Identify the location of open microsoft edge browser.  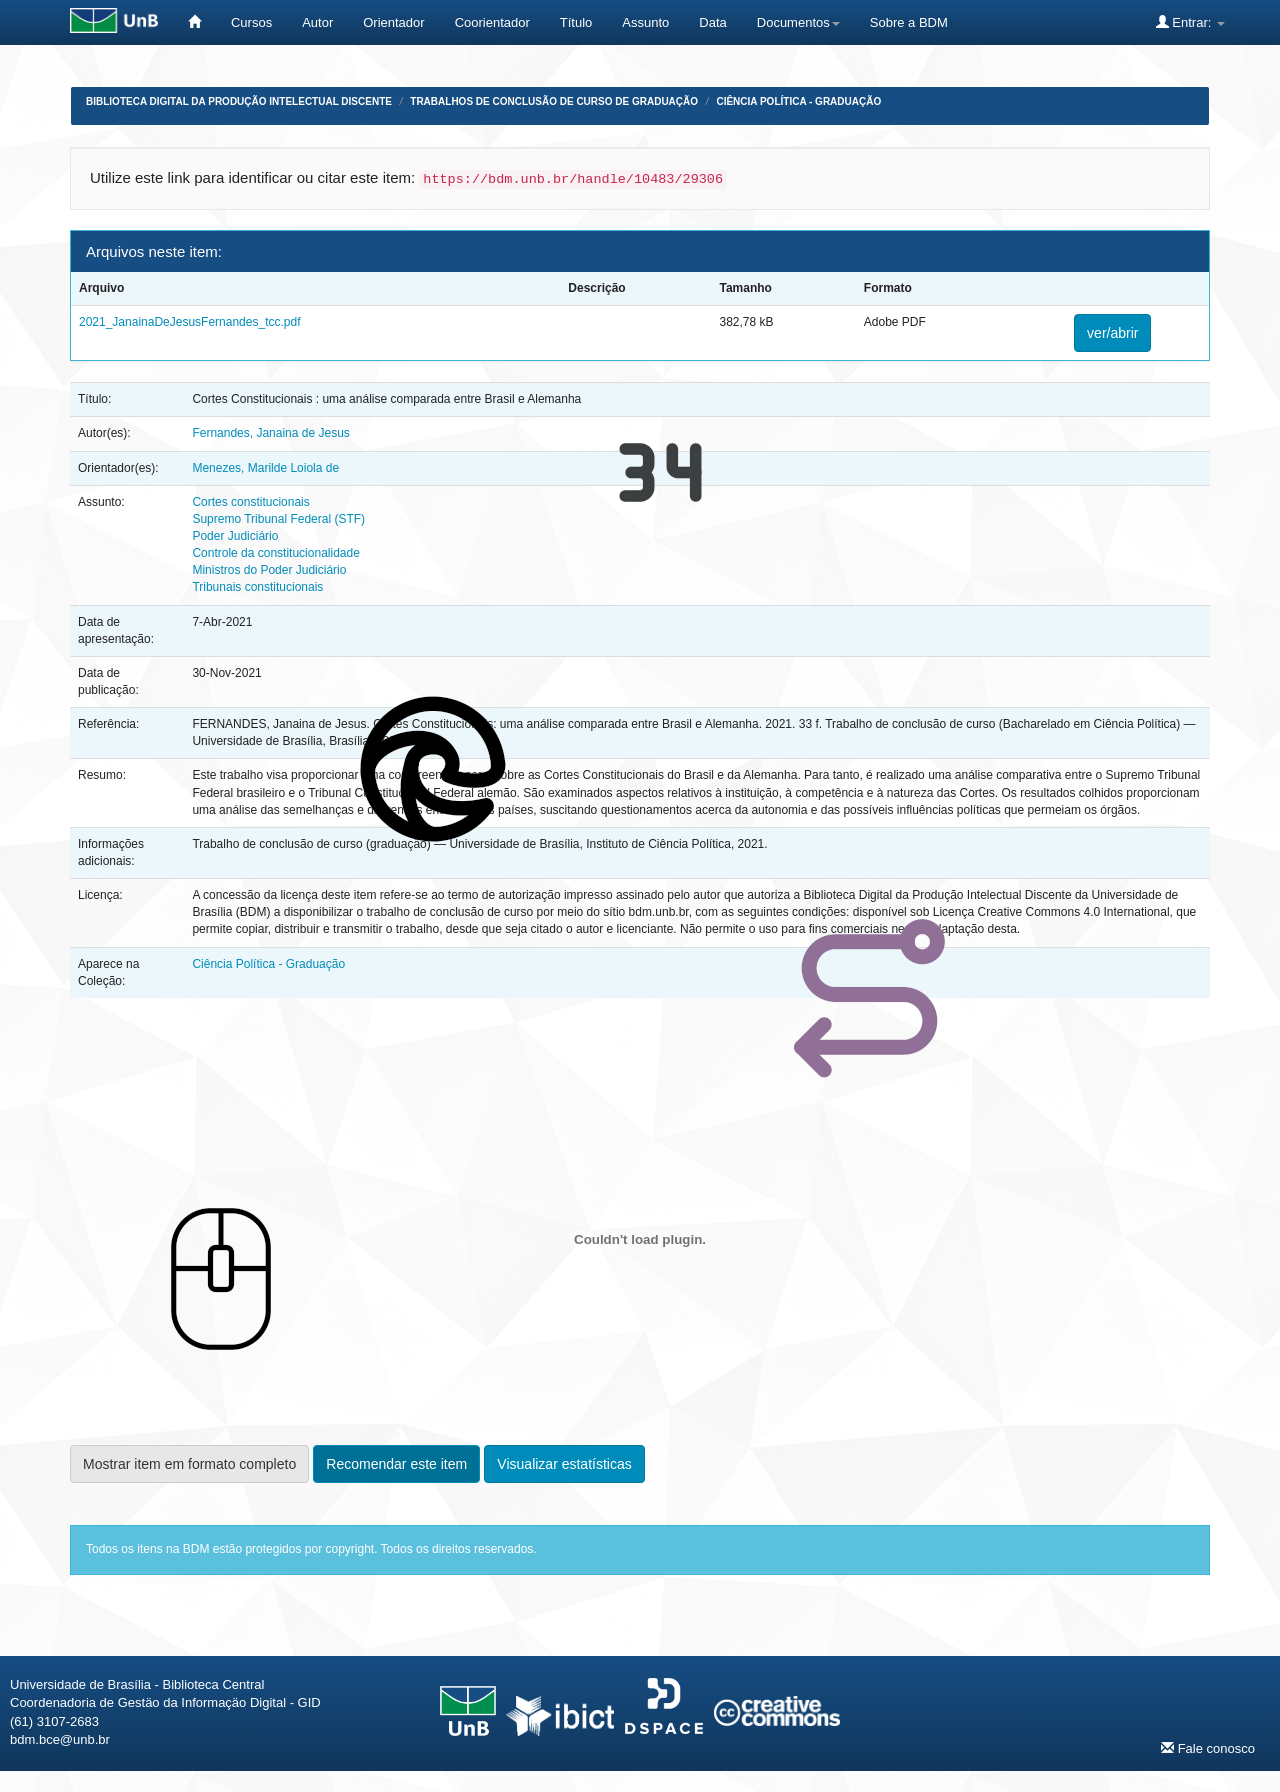
(433, 769).